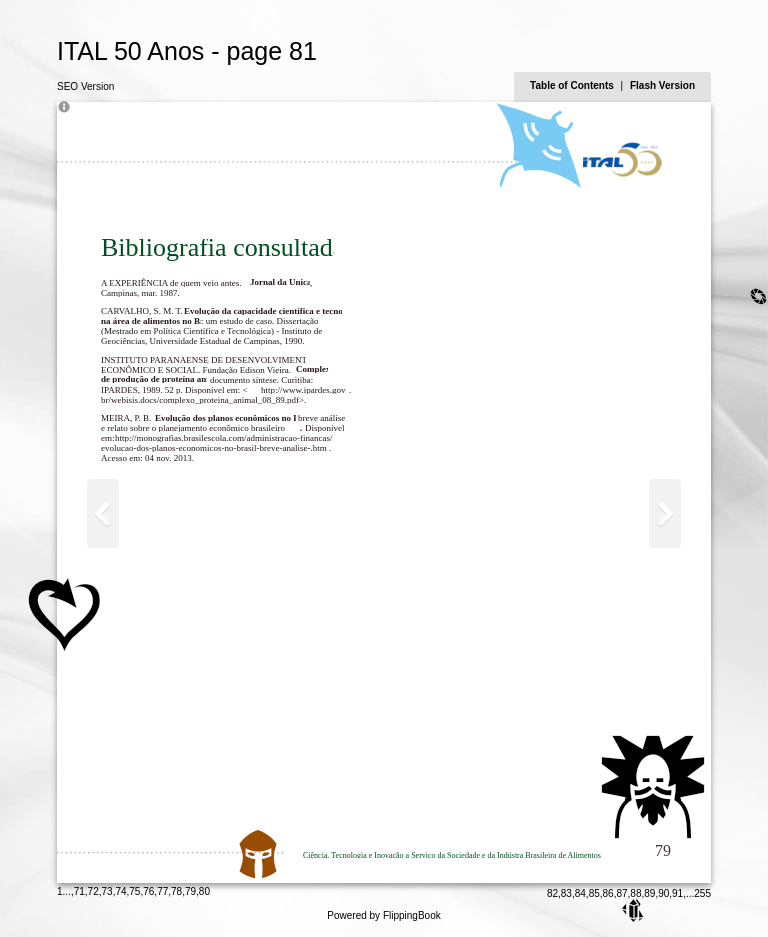 This screenshot has height=937, width=768. What do you see at coordinates (633, 910) in the screenshot?
I see `collect or interact with a magic crystal item` at bounding box center [633, 910].